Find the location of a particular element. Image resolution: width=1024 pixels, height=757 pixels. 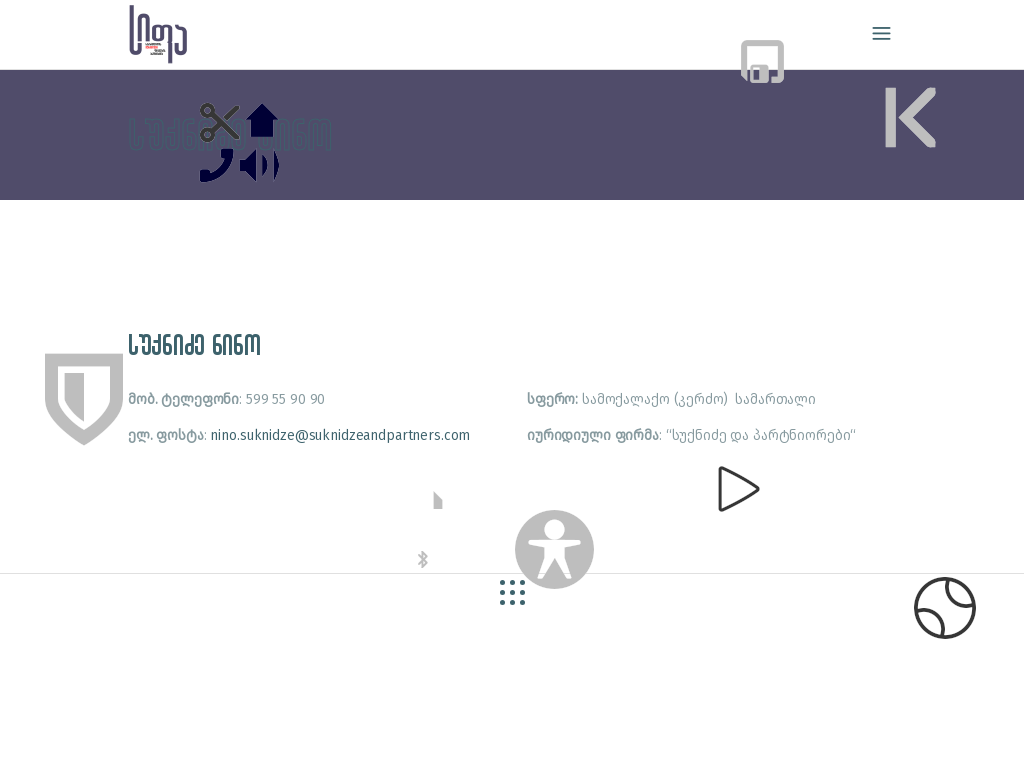

open accessibility settings is located at coordinates (554, 549).